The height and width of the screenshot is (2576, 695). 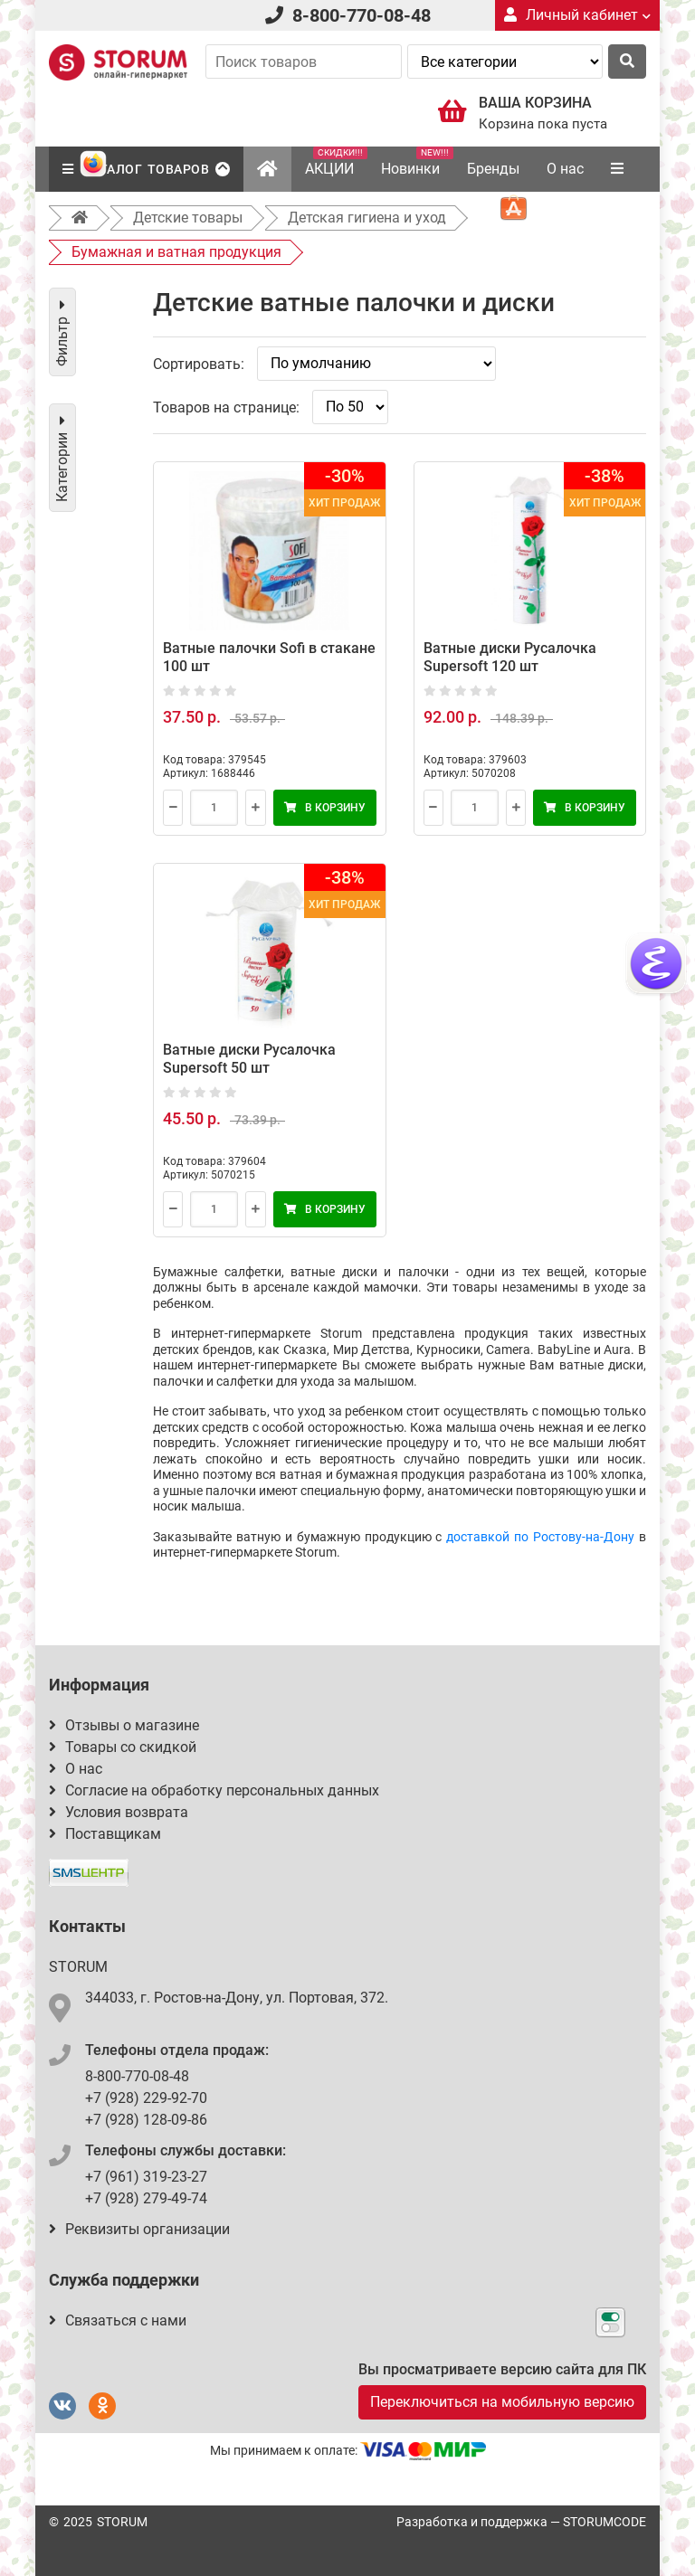 I want to click on open firefox web browser, so click(x=93, y=164).